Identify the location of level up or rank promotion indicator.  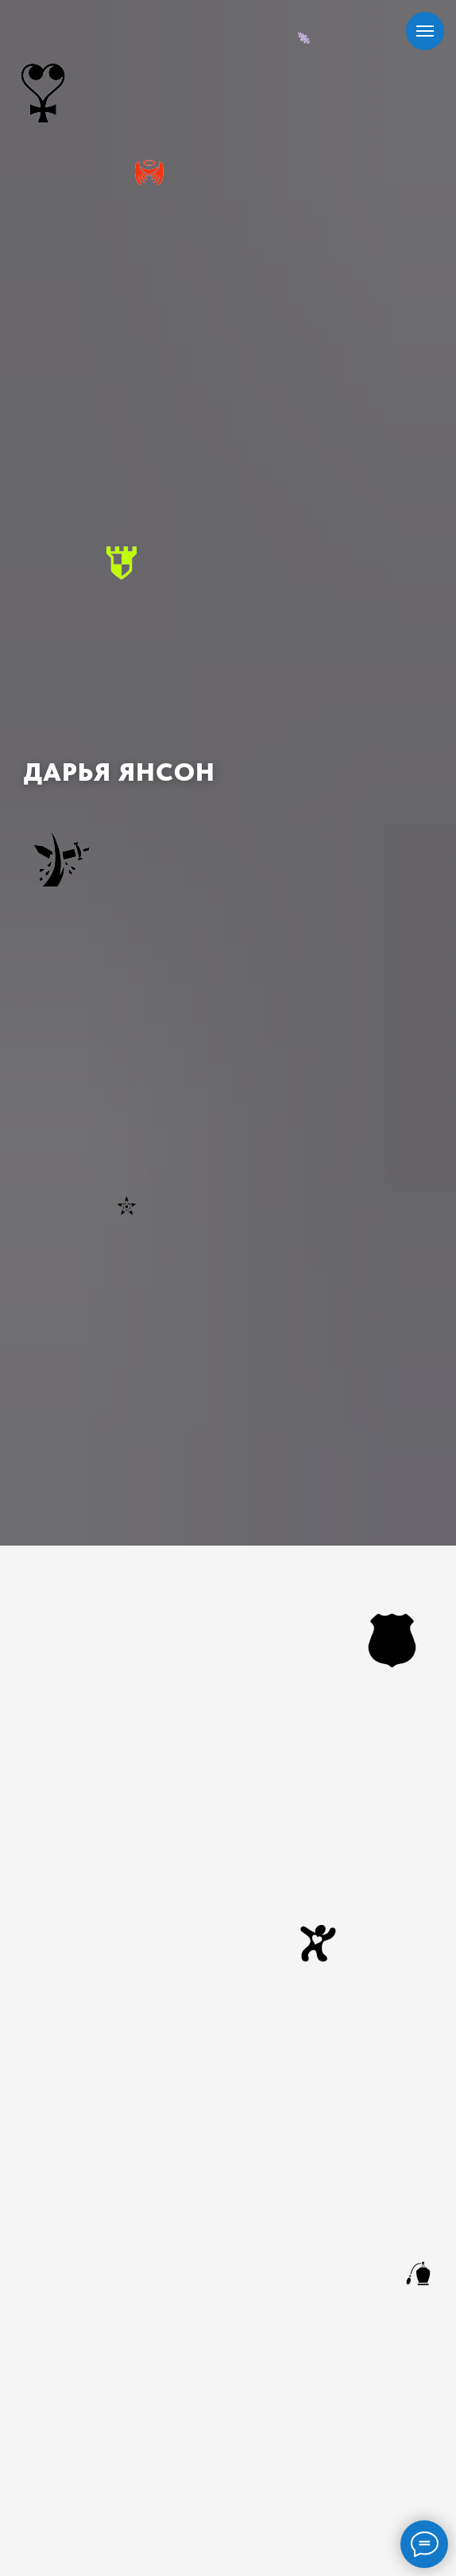
(126, 1205).